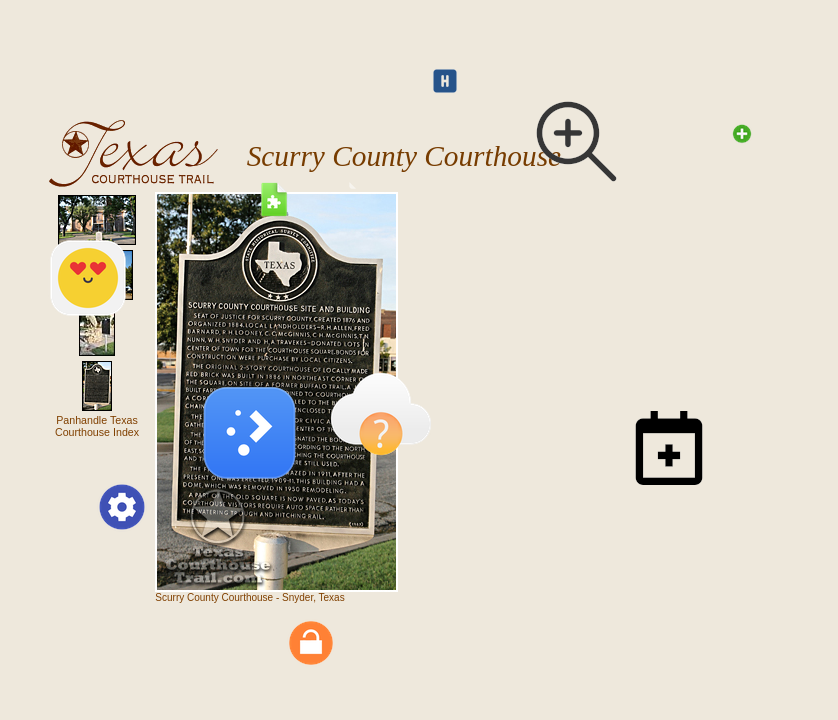 The image size is (838, 720). What do you see at coordinates (576, 141) in the screenshot?
I see `zoom in or increase magnification` at bounding box center [576, 141].